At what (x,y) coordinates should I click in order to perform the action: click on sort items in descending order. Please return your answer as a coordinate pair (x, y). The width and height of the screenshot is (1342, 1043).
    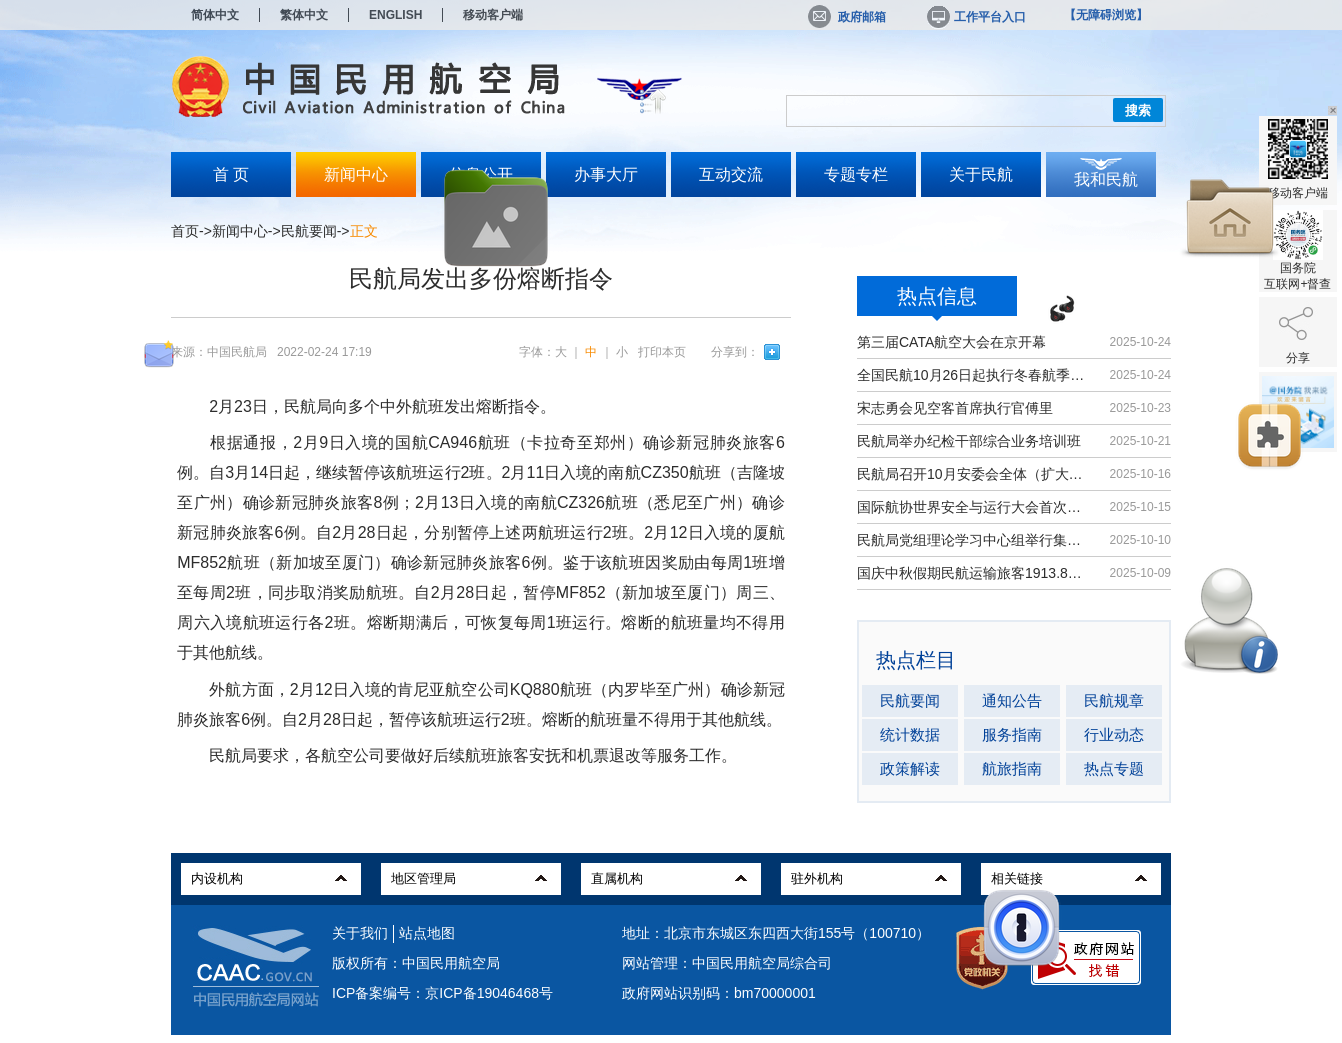
    Looking at the image, I should click on (654, 102).